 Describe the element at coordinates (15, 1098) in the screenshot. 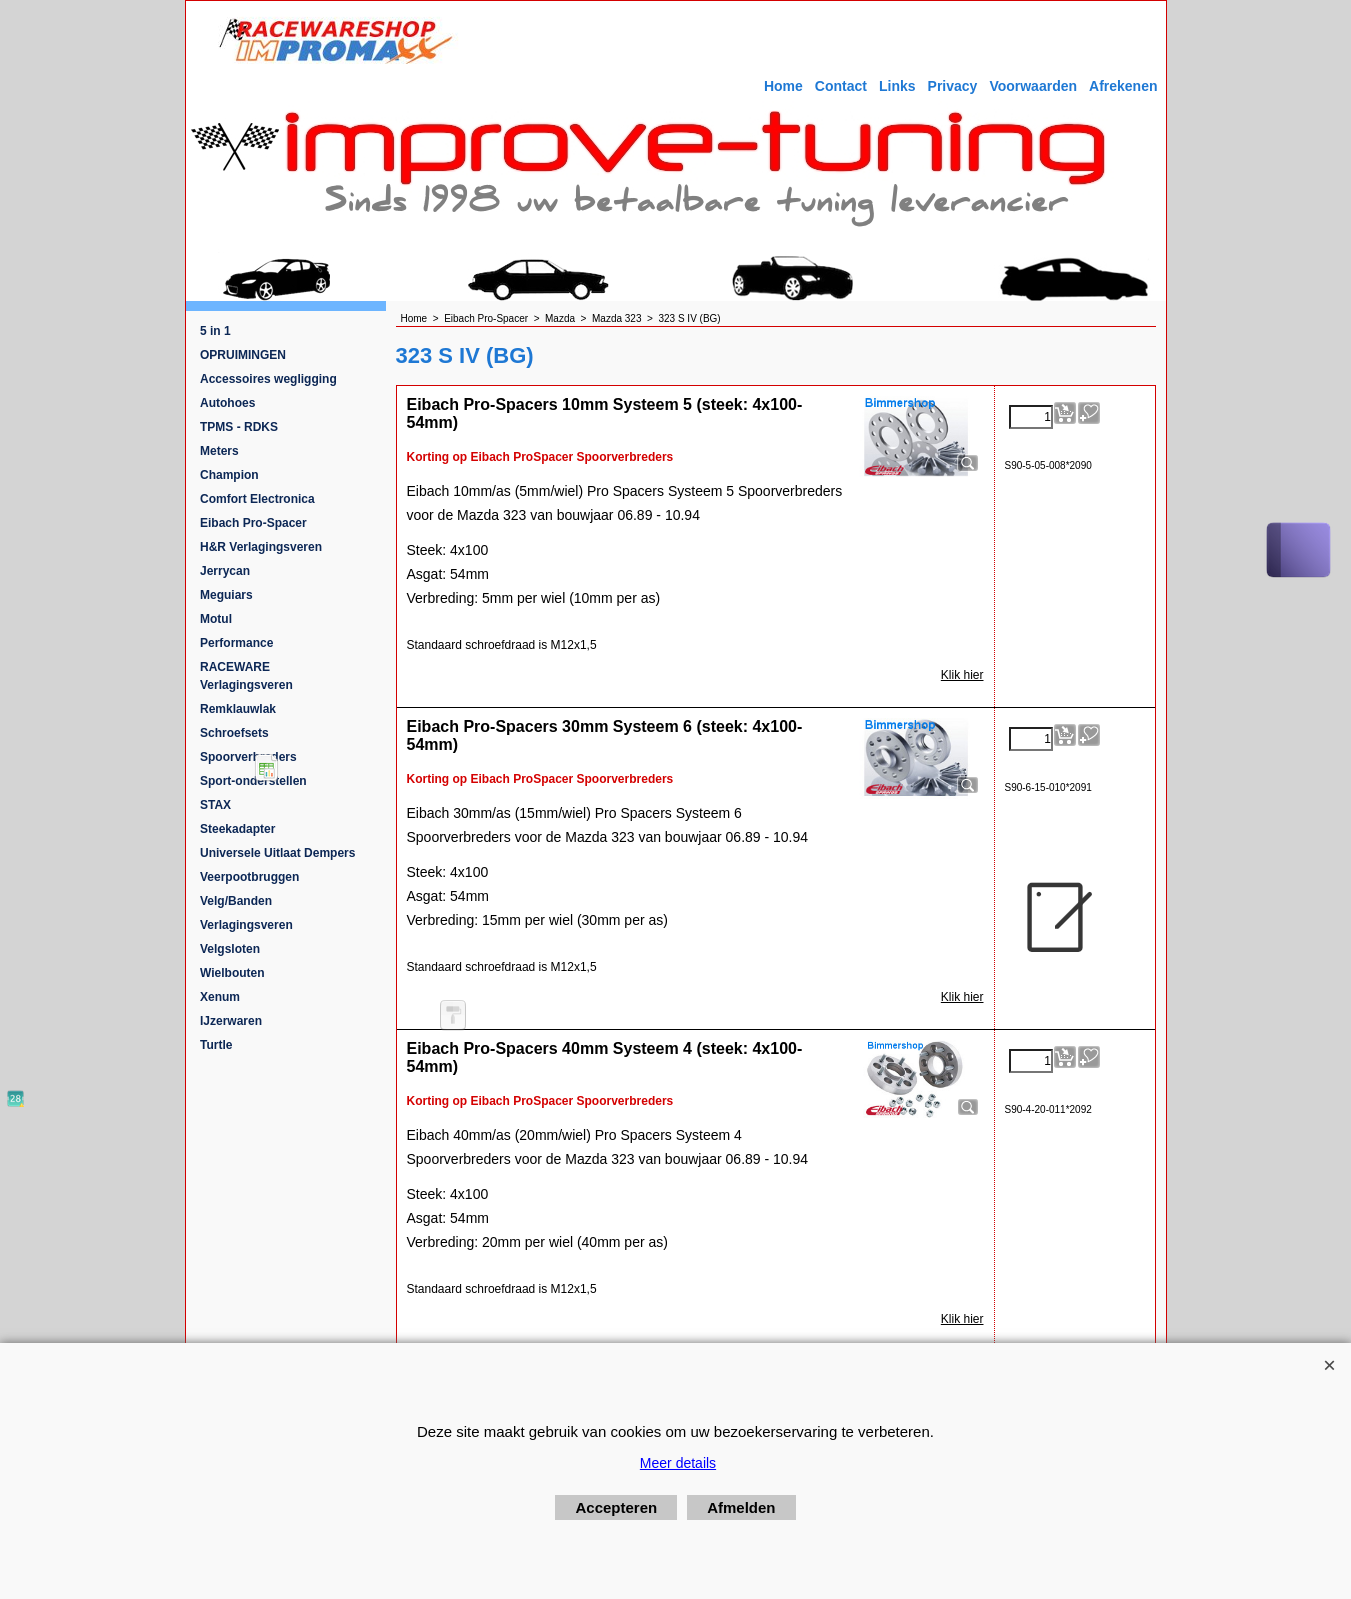

I see `indicates an upcoming appointment or event` at that location.